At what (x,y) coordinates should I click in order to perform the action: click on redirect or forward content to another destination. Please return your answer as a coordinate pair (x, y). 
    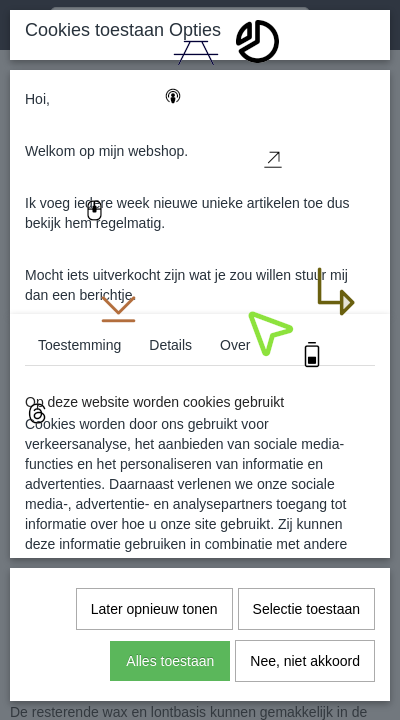
    Looking at the image, I should click on (332, 291).